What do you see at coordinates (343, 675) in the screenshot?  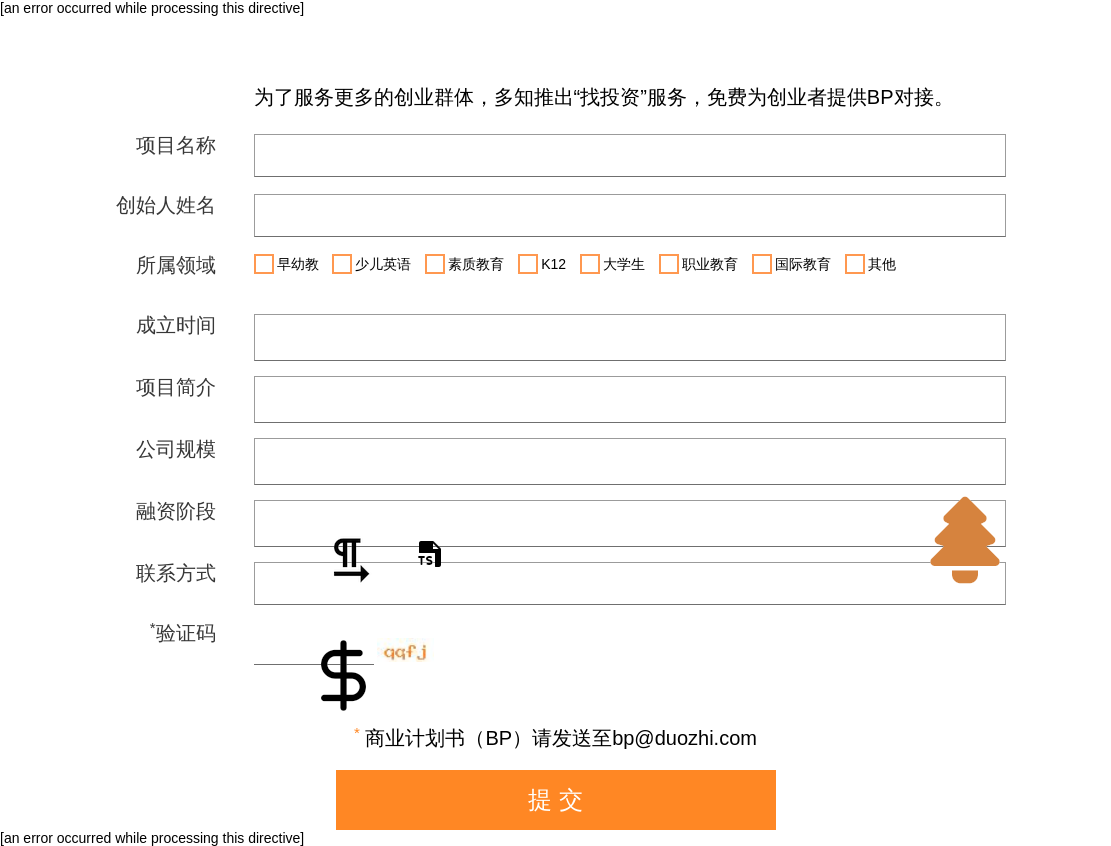 I see `view account balance or financial information` at bounding box center [343, 675].